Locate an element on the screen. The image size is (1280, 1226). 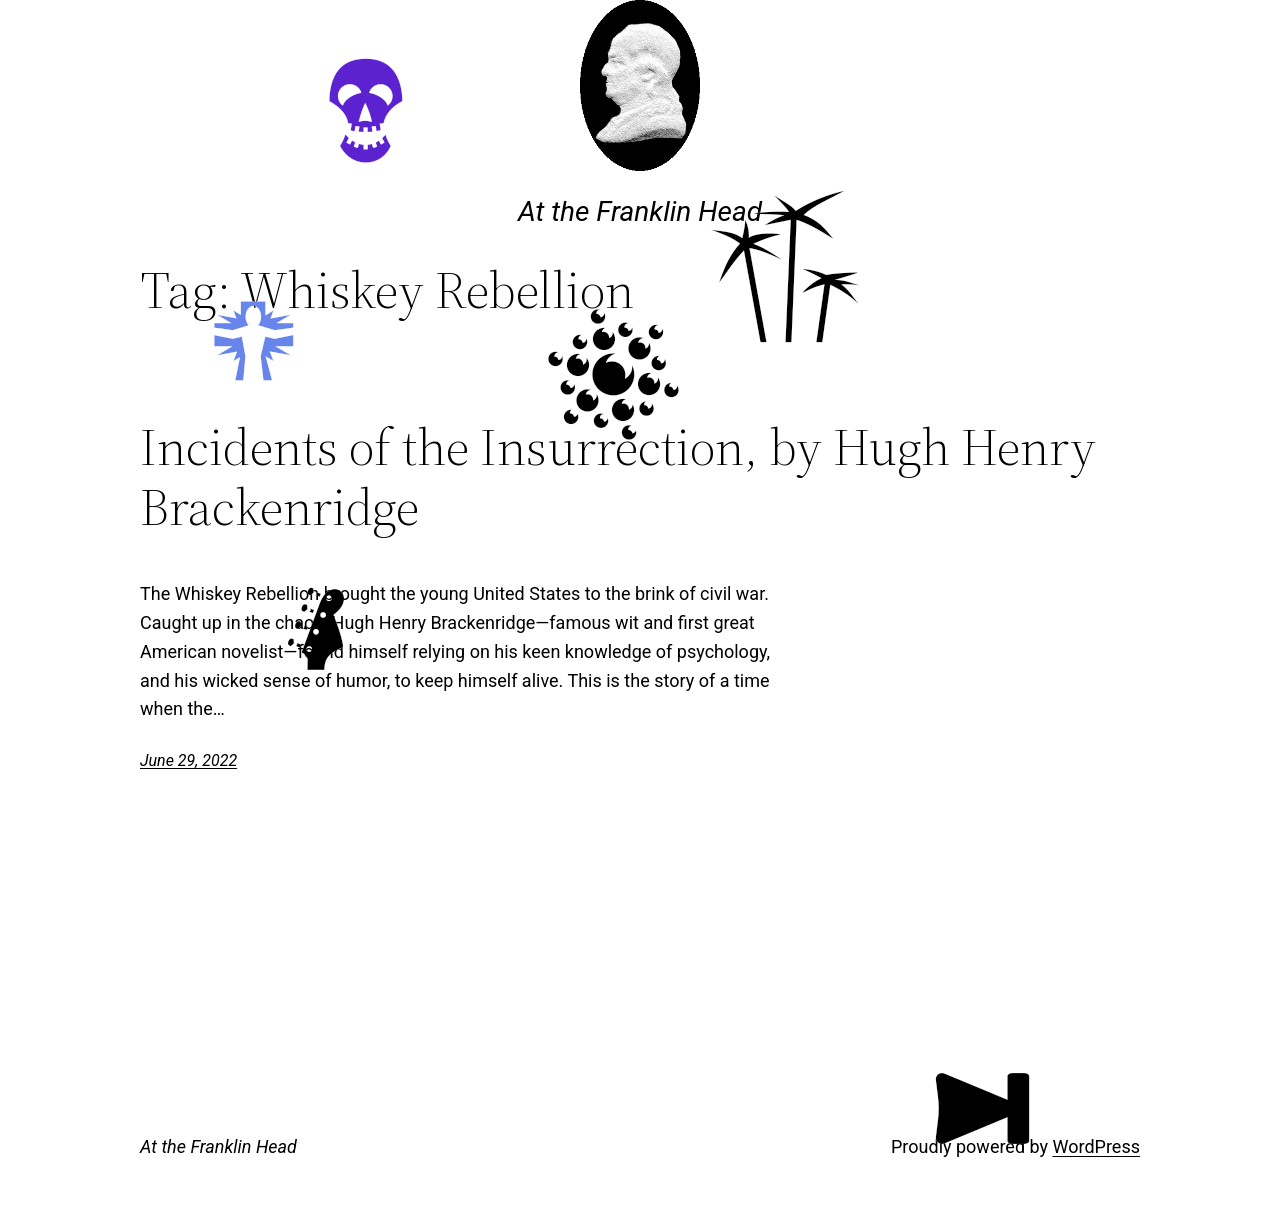
decorative pattern or visual effect option is located at coordinates (613, 374).